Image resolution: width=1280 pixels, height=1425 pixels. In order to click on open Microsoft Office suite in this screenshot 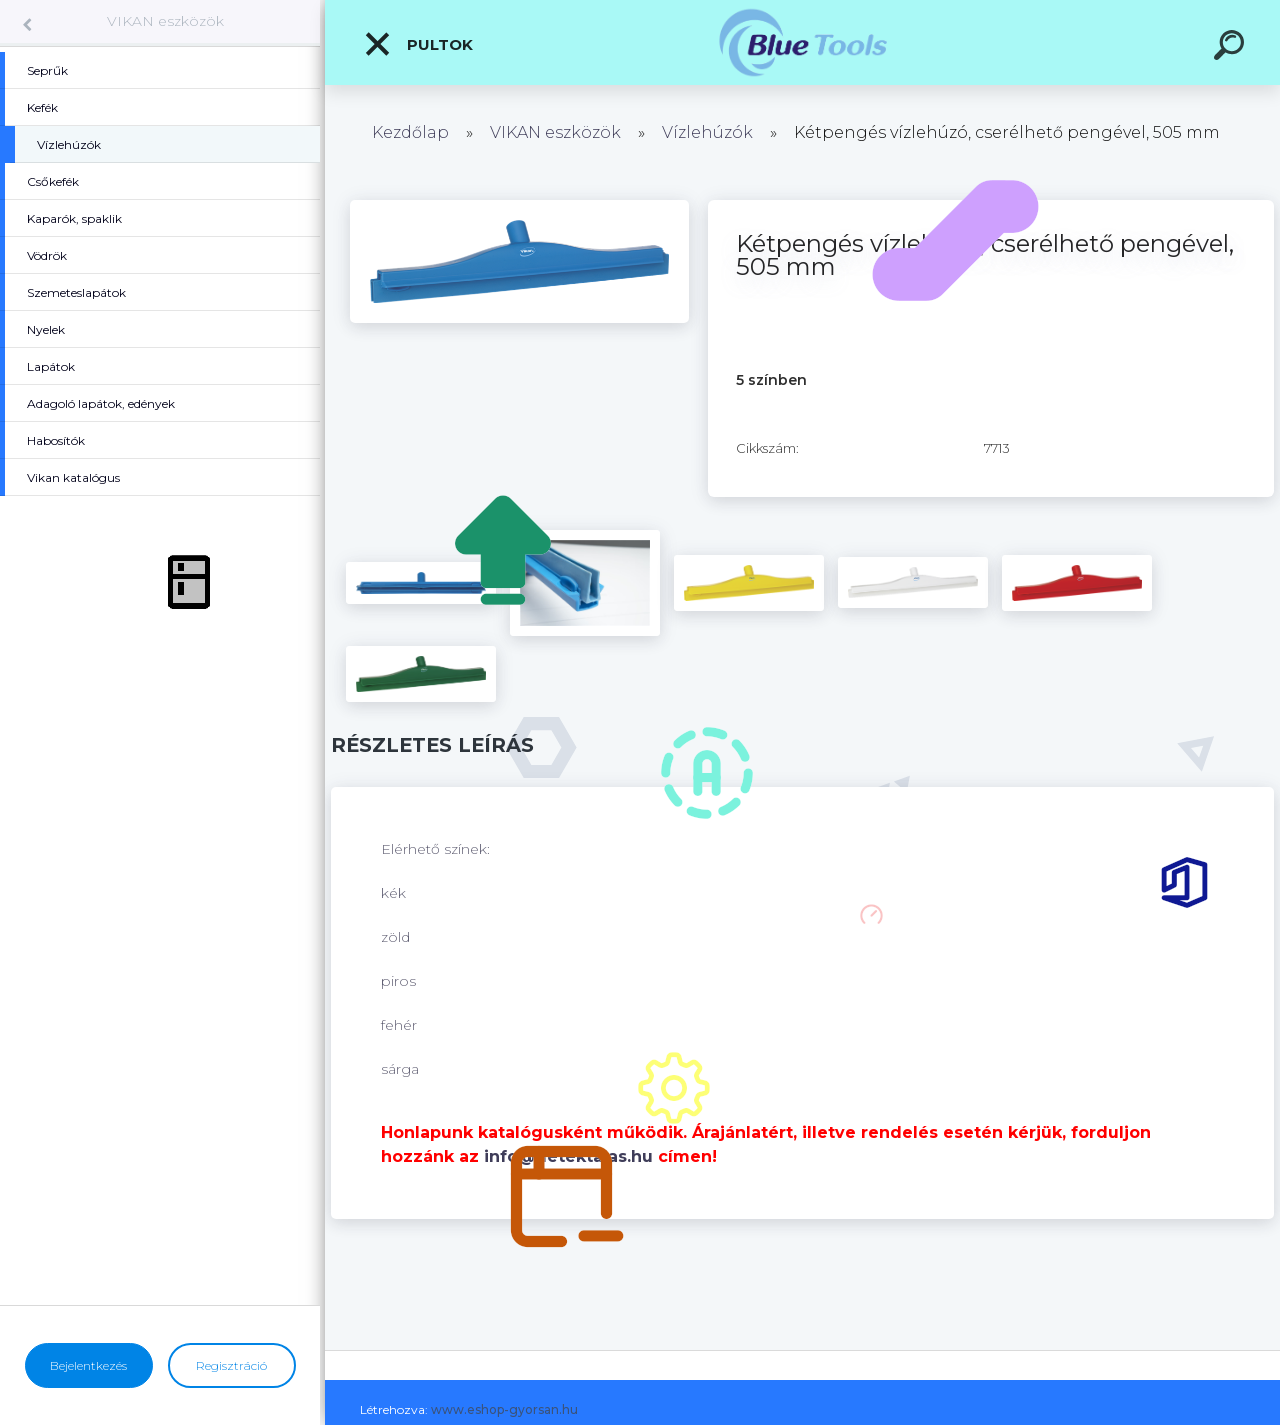, I will do `click(1184, 882)`.